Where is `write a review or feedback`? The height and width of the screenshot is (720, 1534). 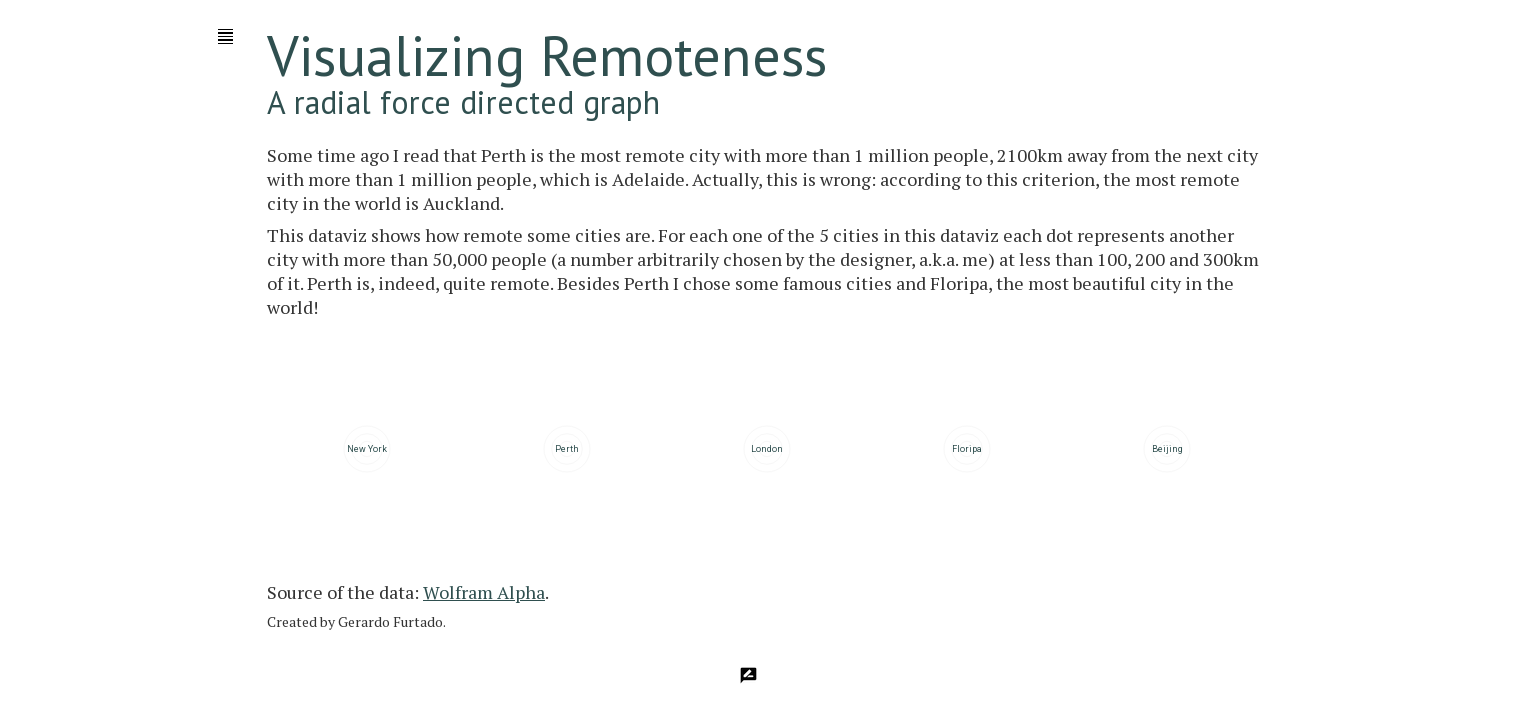 write a review or feedback is located at coordinates (748, 675).